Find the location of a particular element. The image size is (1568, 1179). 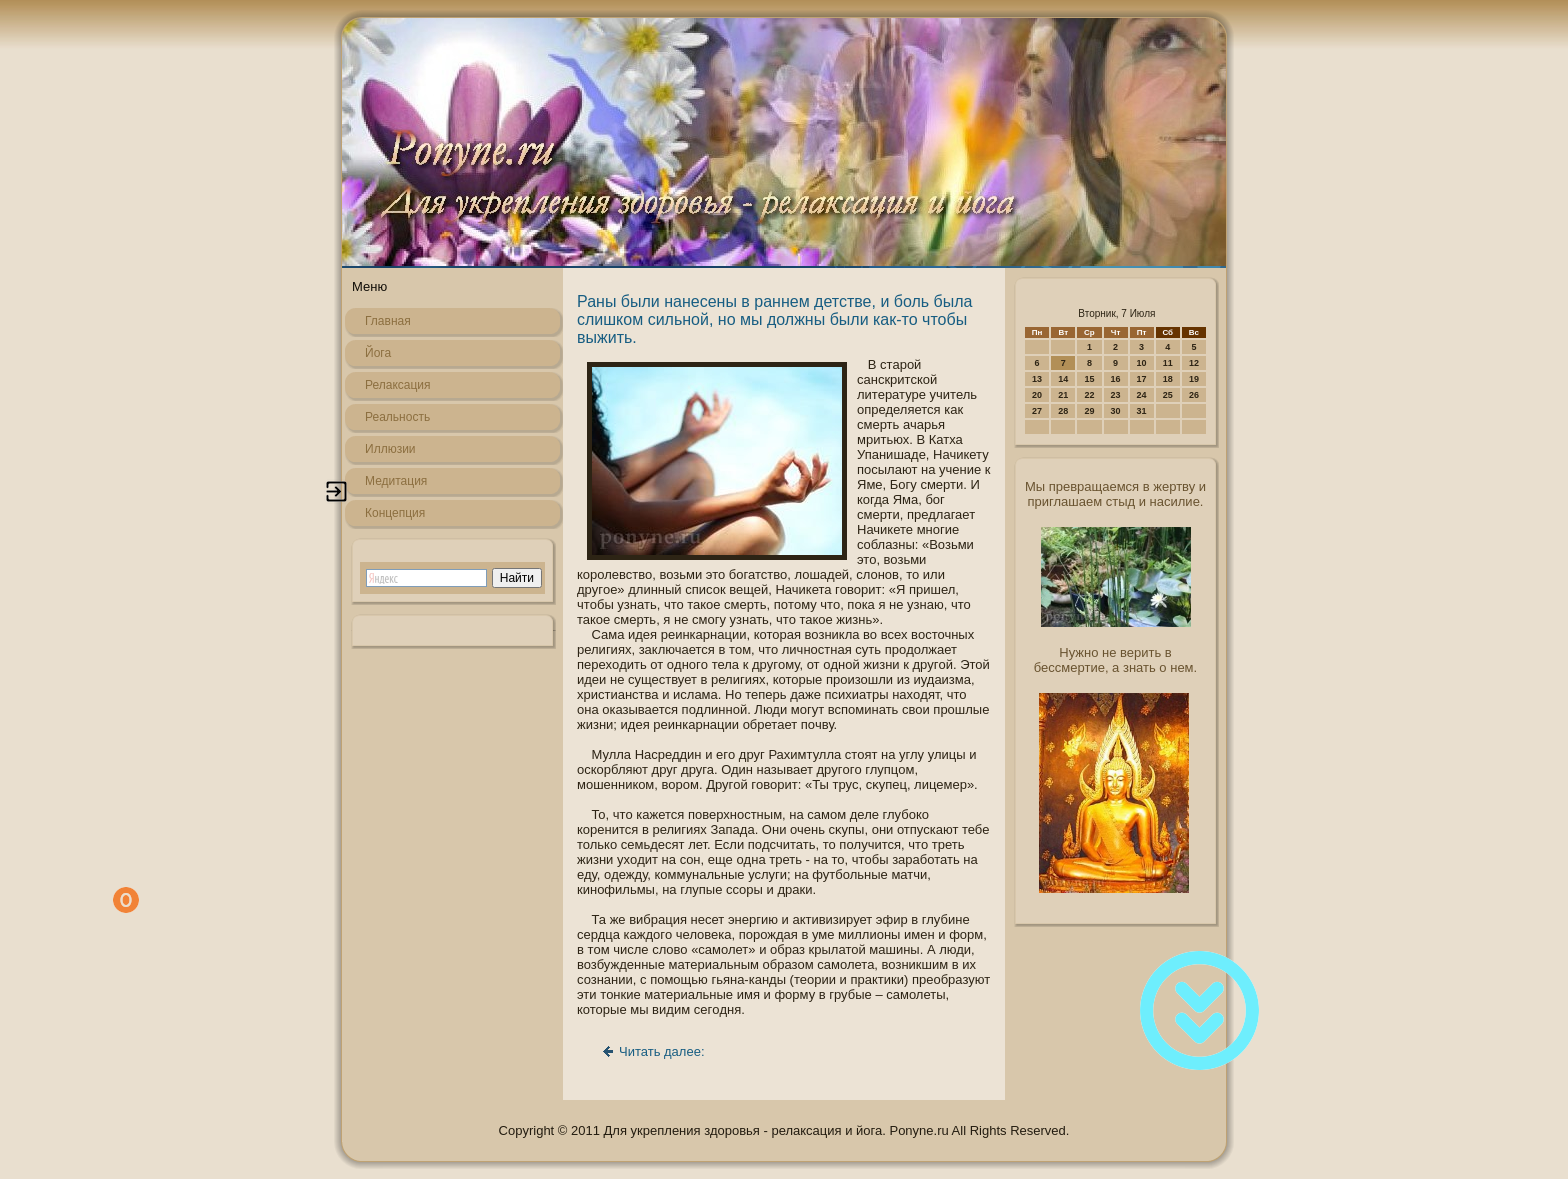

indicates zero items or empty count is located at coordinates (126, 900).